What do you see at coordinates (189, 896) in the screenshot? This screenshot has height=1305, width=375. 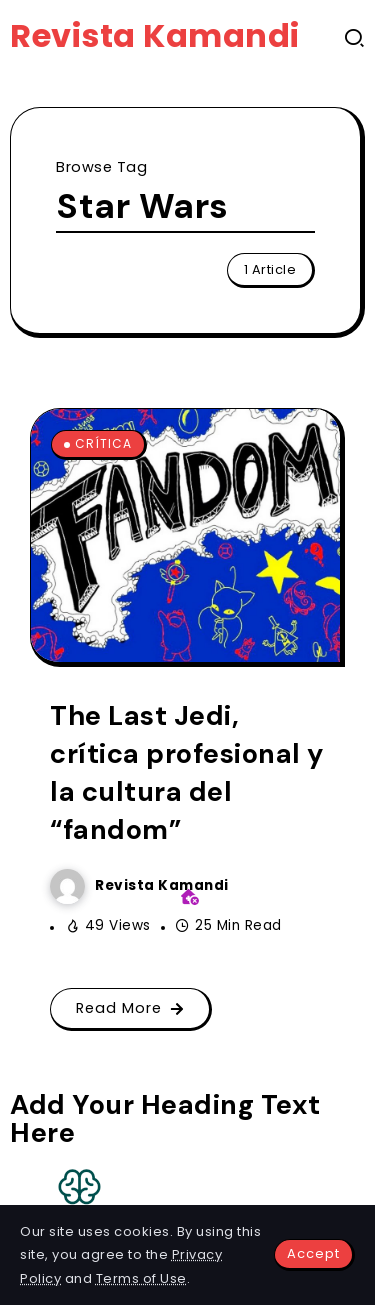 I see `medical facility or clinic unavailable` at bounding box center [189, 896].